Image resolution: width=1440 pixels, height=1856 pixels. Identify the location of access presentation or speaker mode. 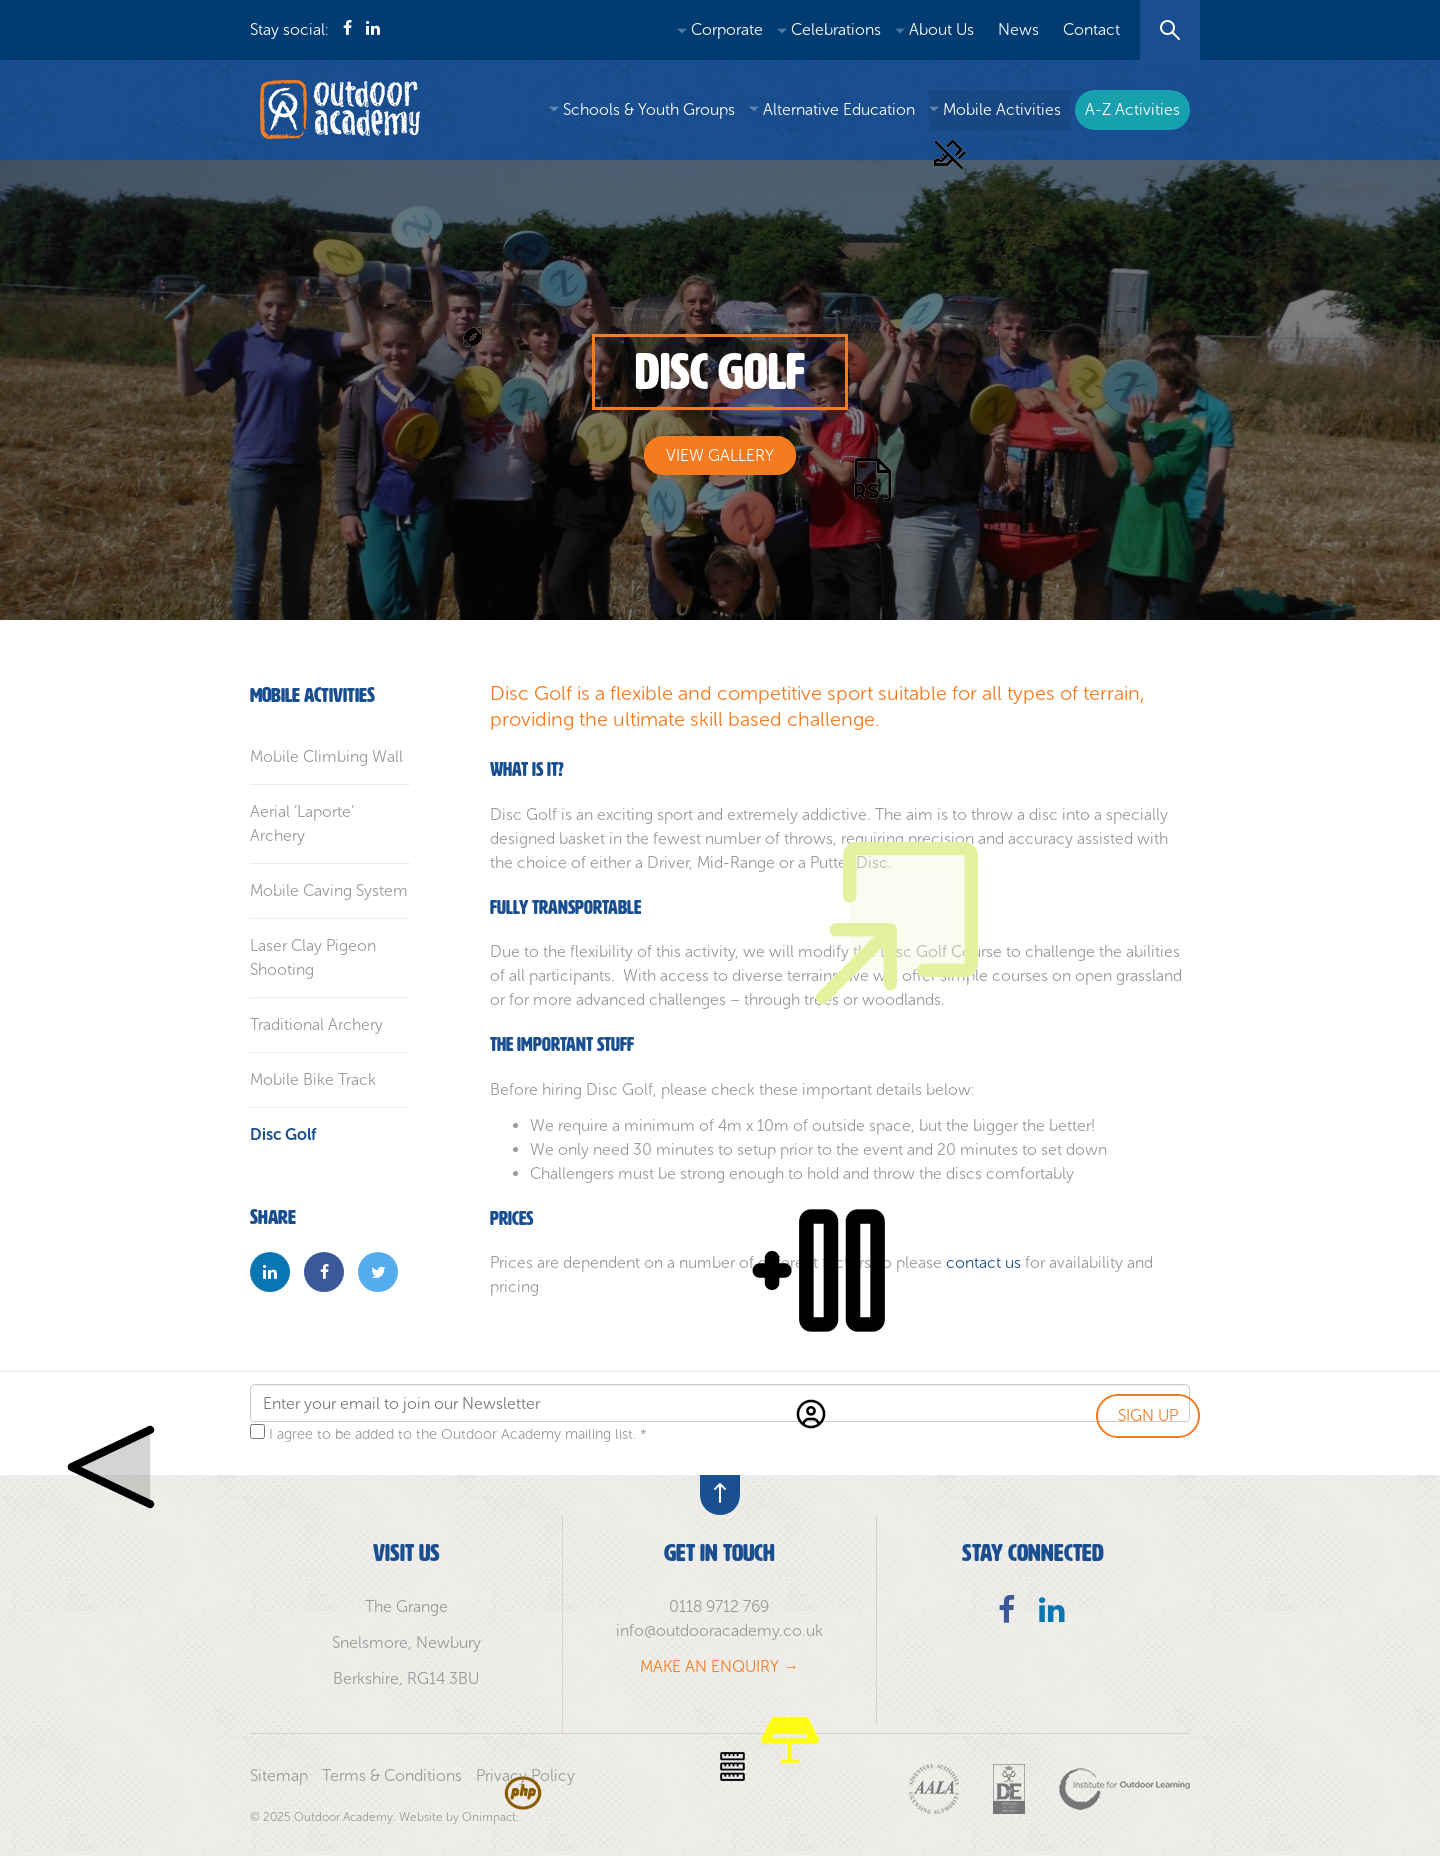
(790, 1740).